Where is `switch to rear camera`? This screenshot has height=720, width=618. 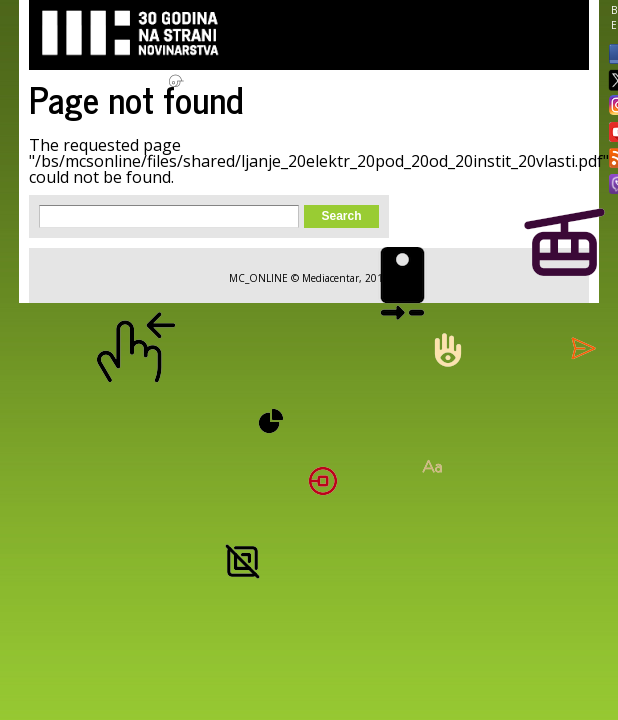 switch to rear camera is located at coordinates (402, 284).